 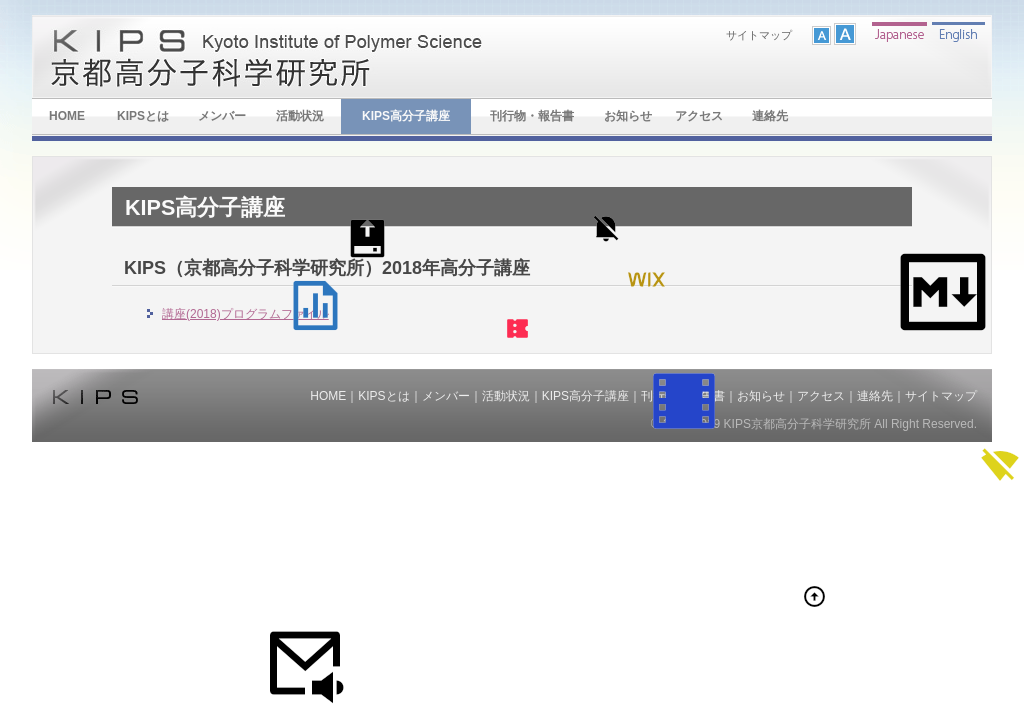 What do you see at coordinates (814, 596) in the screenshot?
I see `scroll to top of page` at bounding box center [814, 596].